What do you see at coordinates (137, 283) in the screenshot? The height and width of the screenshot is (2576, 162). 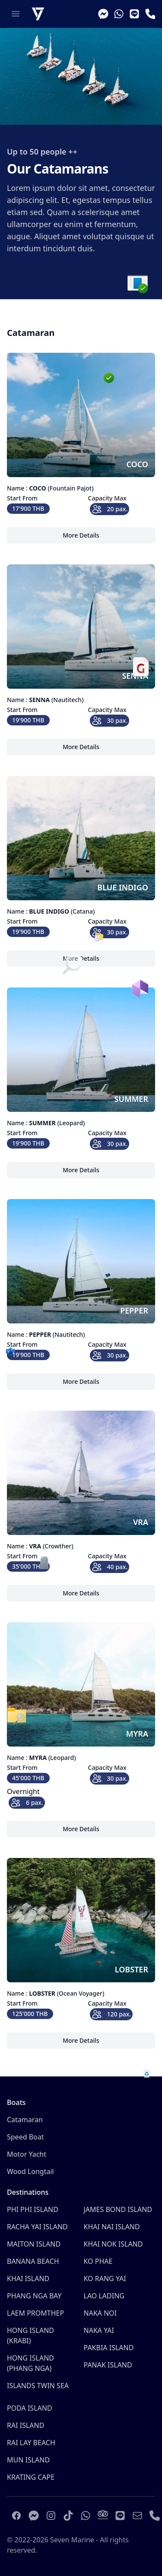 I see `program or application verified successfully` at bounding box center [137, 283].